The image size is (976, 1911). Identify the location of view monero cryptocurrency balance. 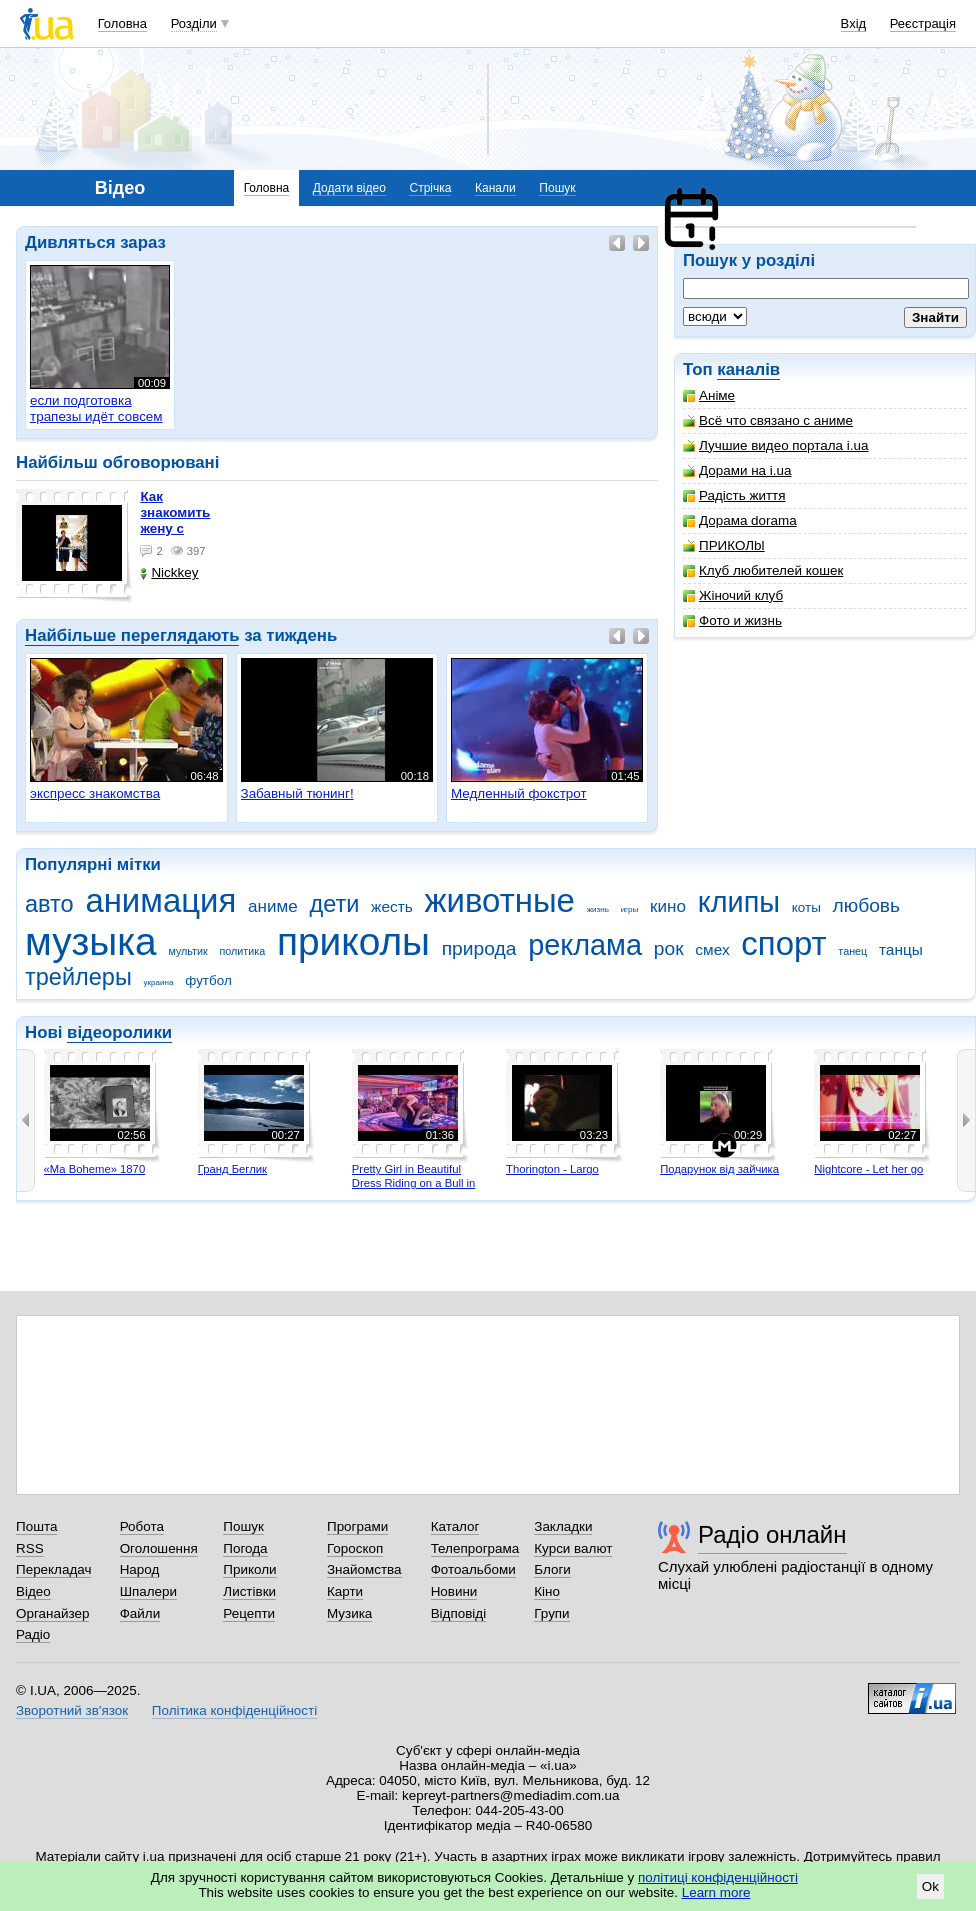
(724, 1145).